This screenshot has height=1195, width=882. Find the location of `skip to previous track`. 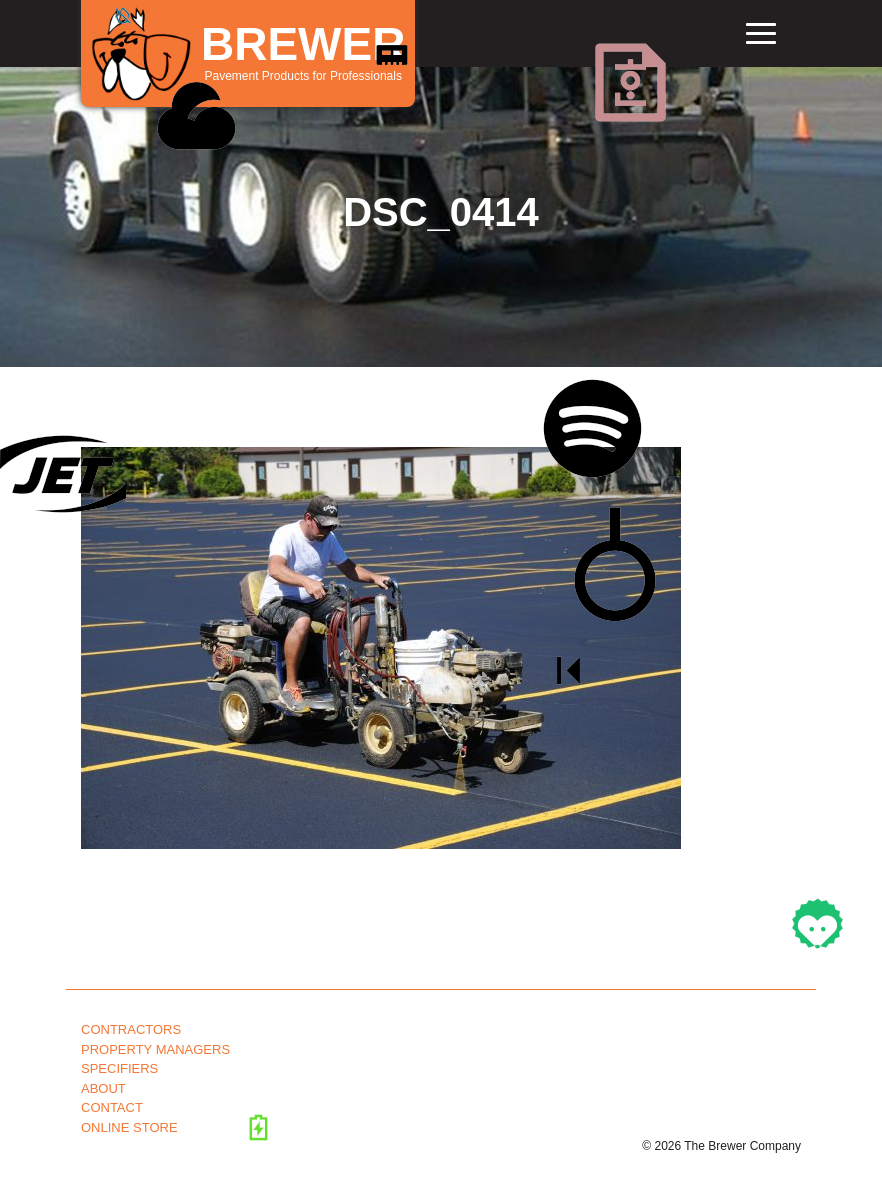

skip to previous track is located at coordinates (568, 670).